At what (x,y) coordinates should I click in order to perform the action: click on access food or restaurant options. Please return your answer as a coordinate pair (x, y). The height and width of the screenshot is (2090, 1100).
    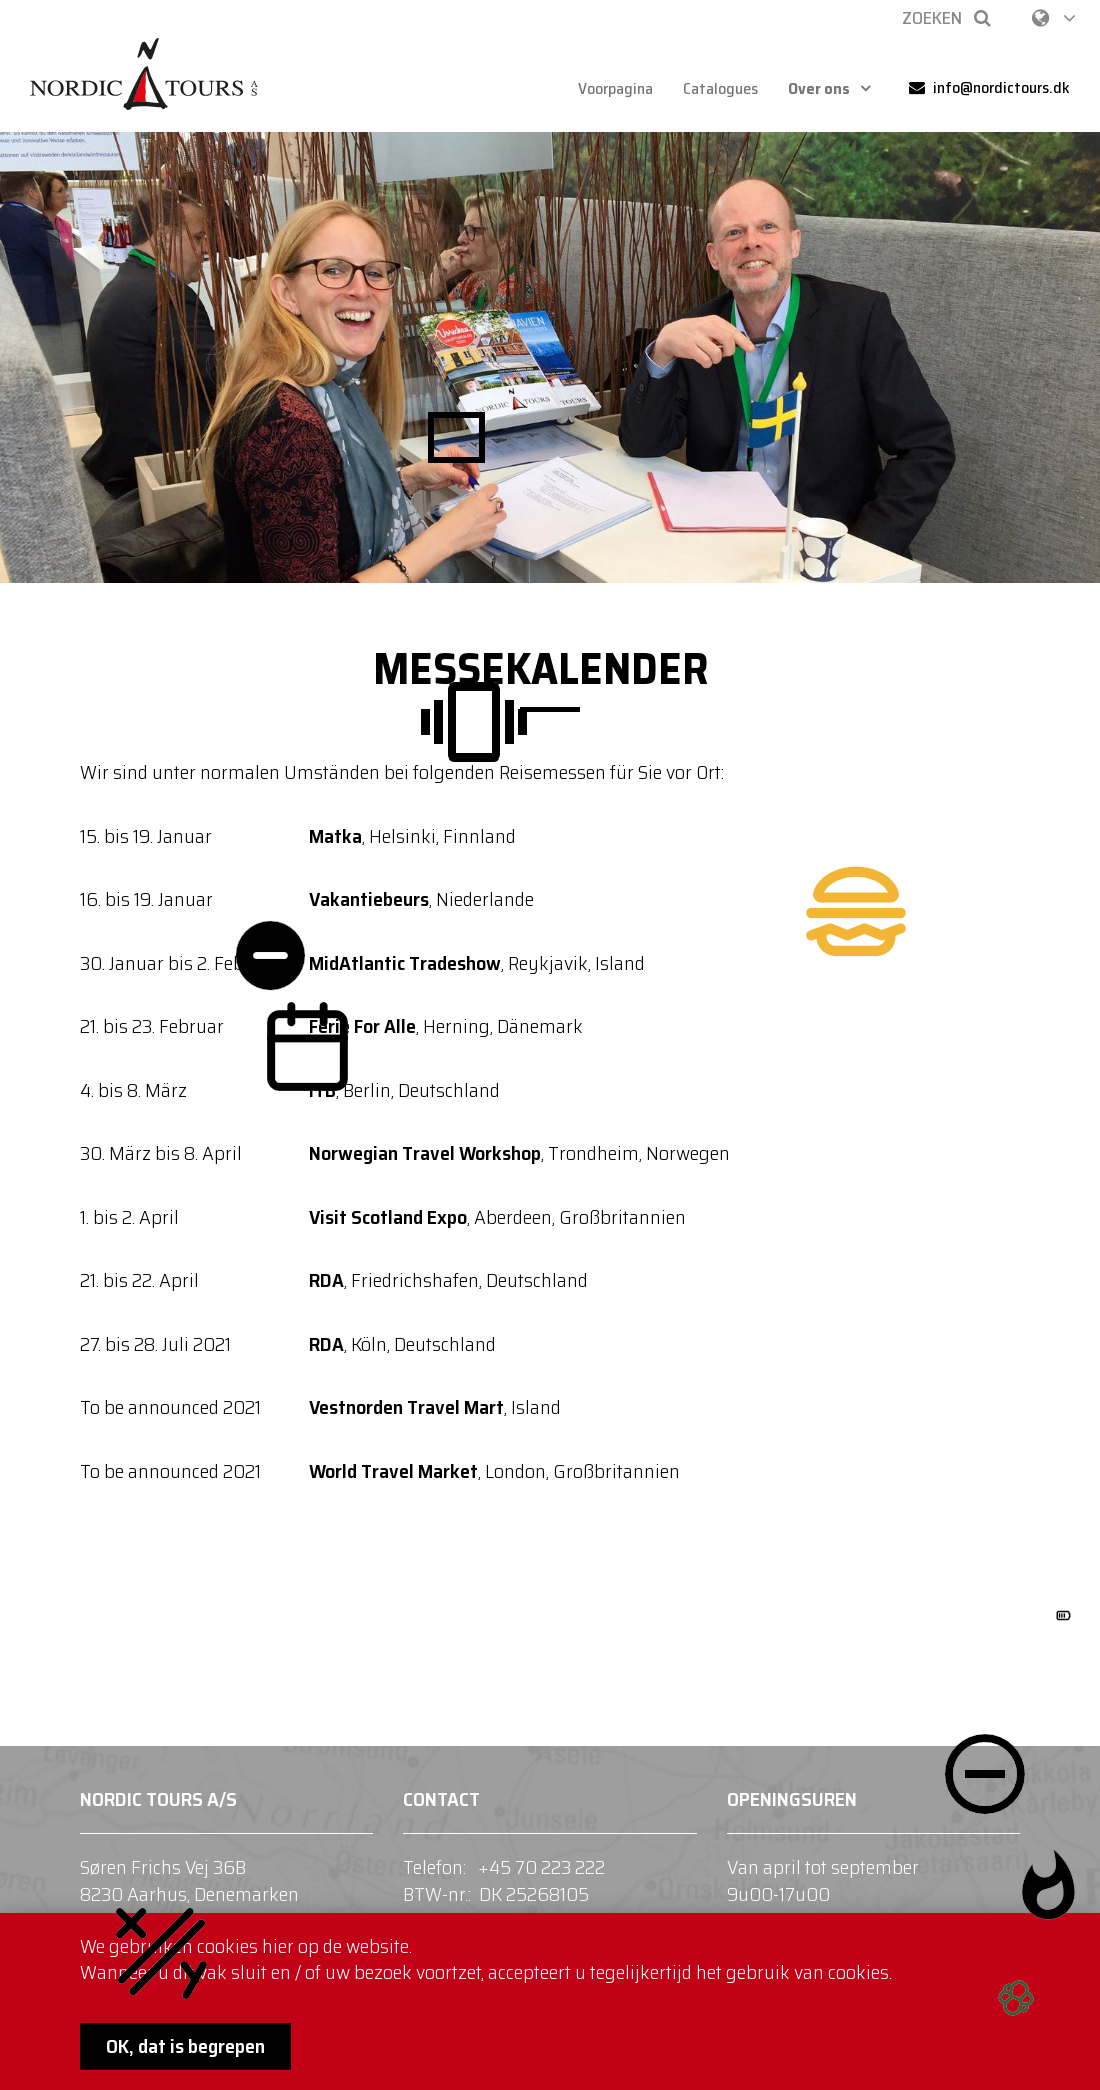
    Looking at the image, I should click on (856, 913).